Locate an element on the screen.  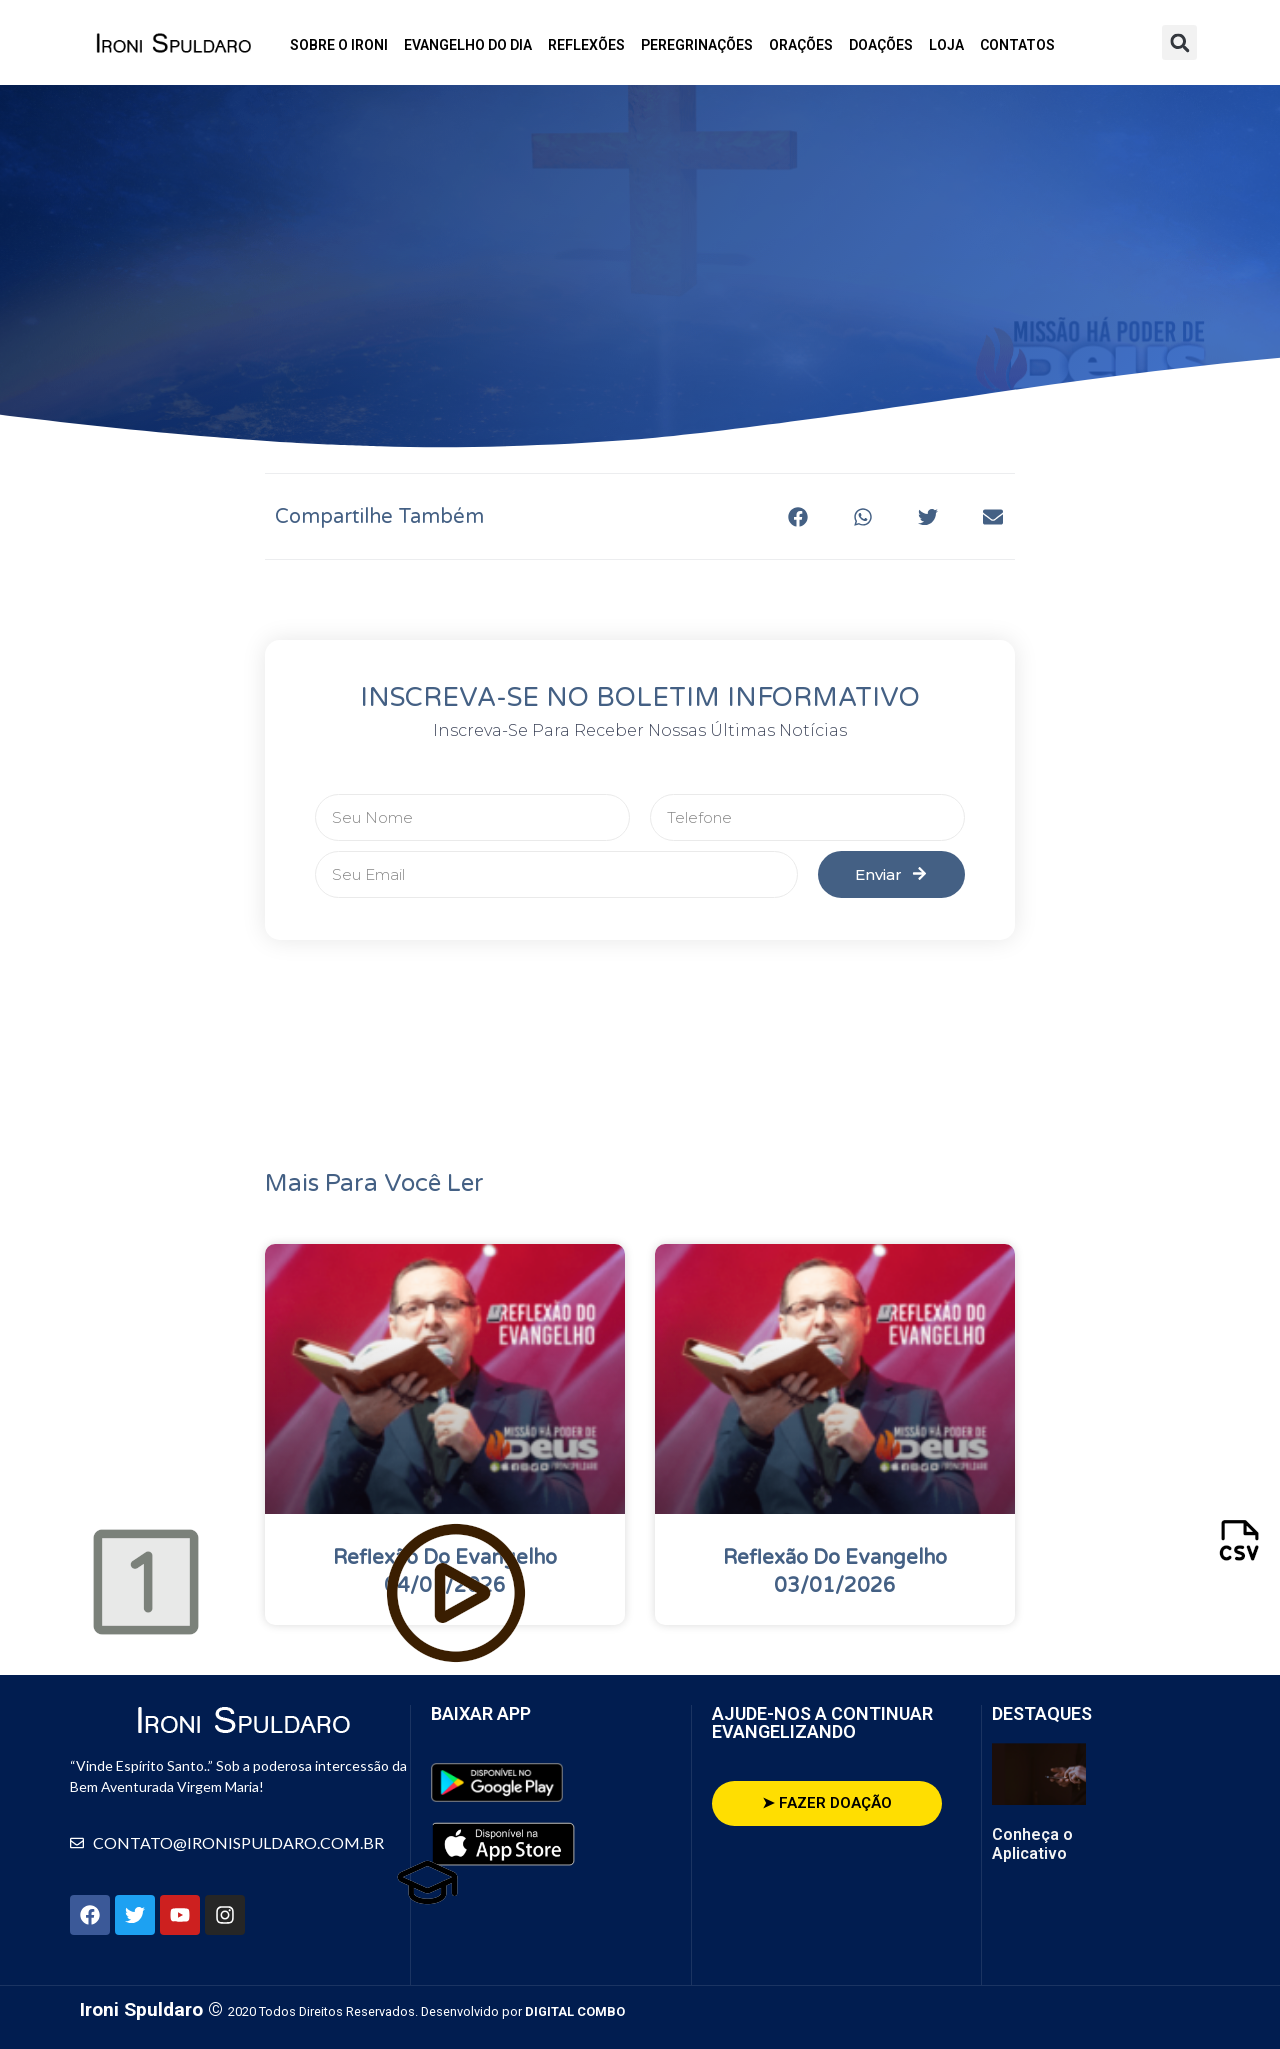
access education or learning resources is located at coordinates (427, 1882).